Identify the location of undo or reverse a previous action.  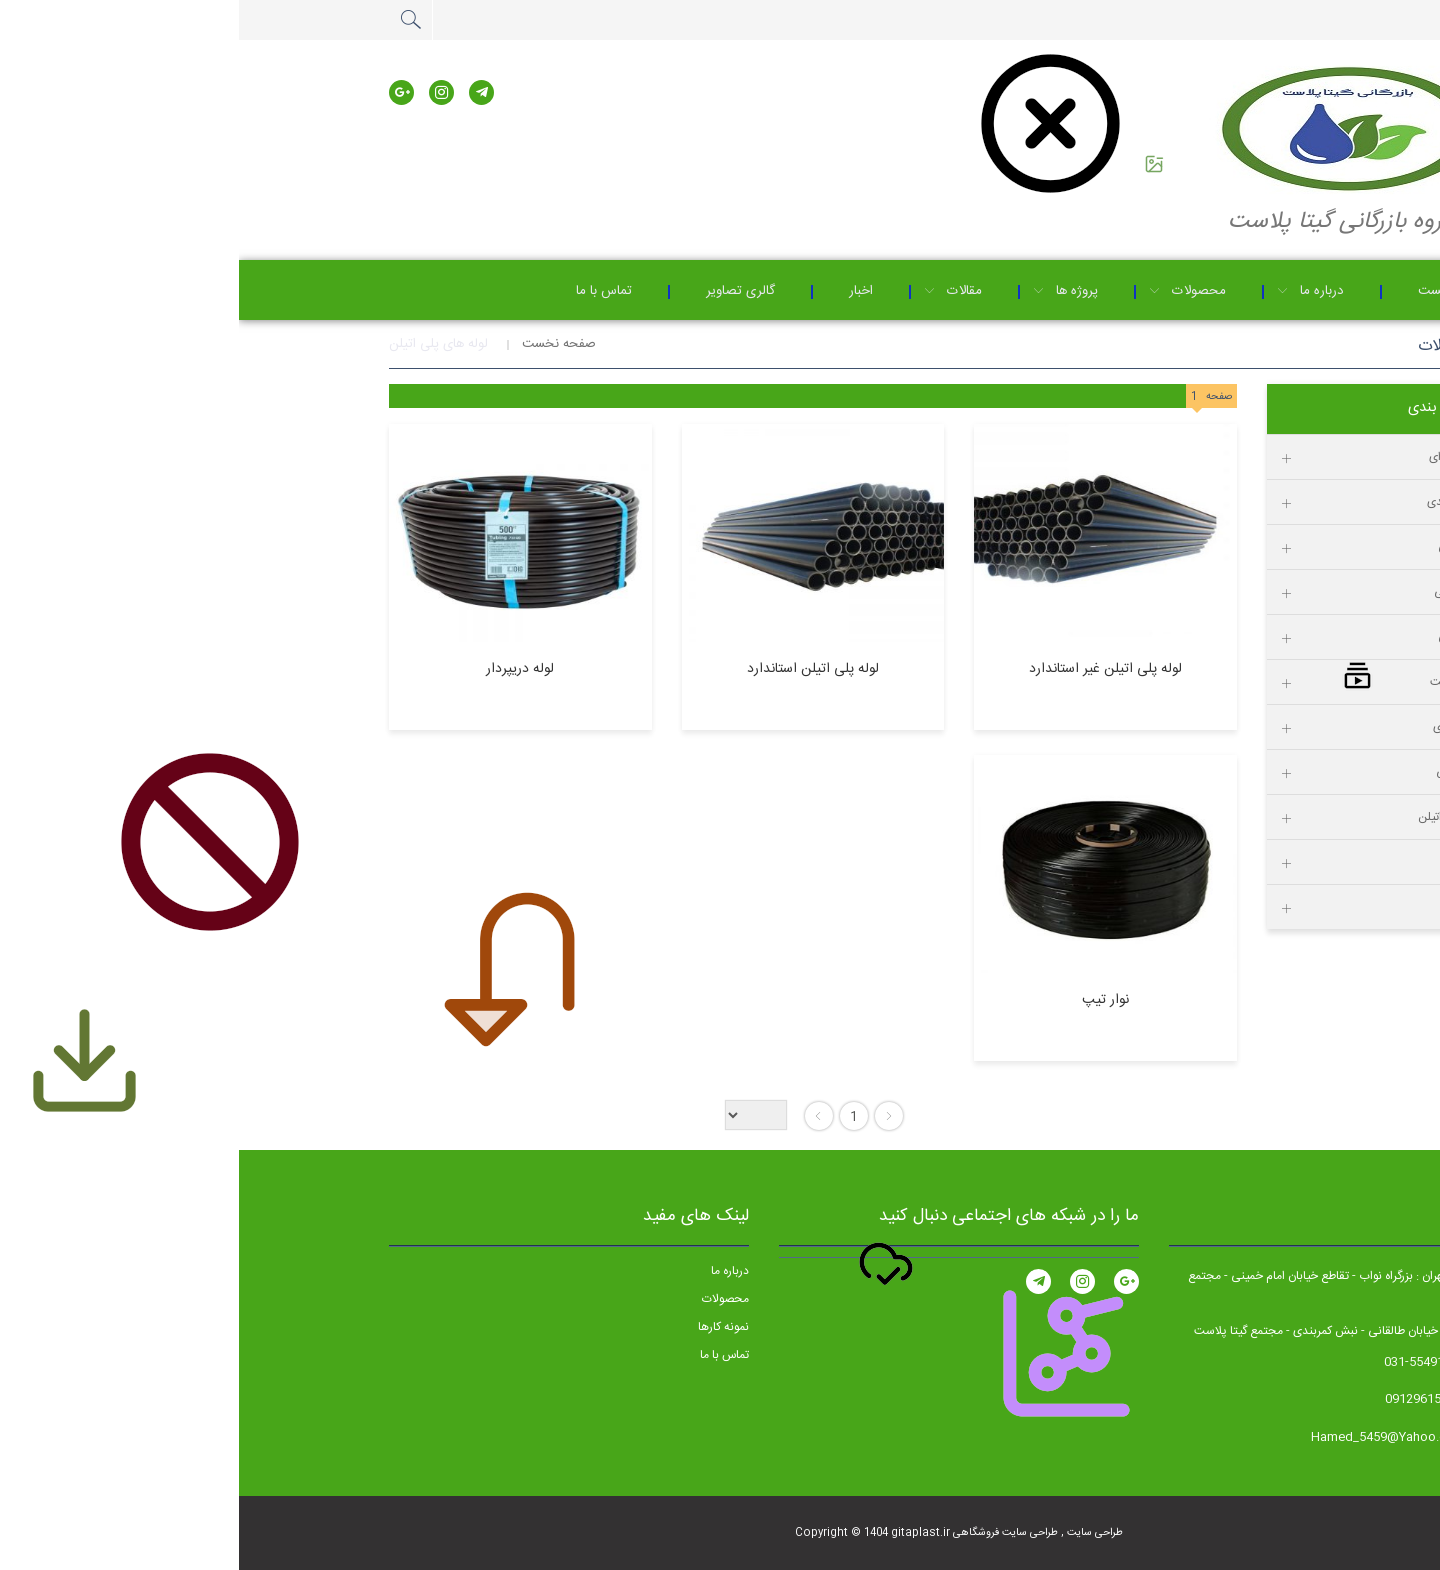
(515, 969).